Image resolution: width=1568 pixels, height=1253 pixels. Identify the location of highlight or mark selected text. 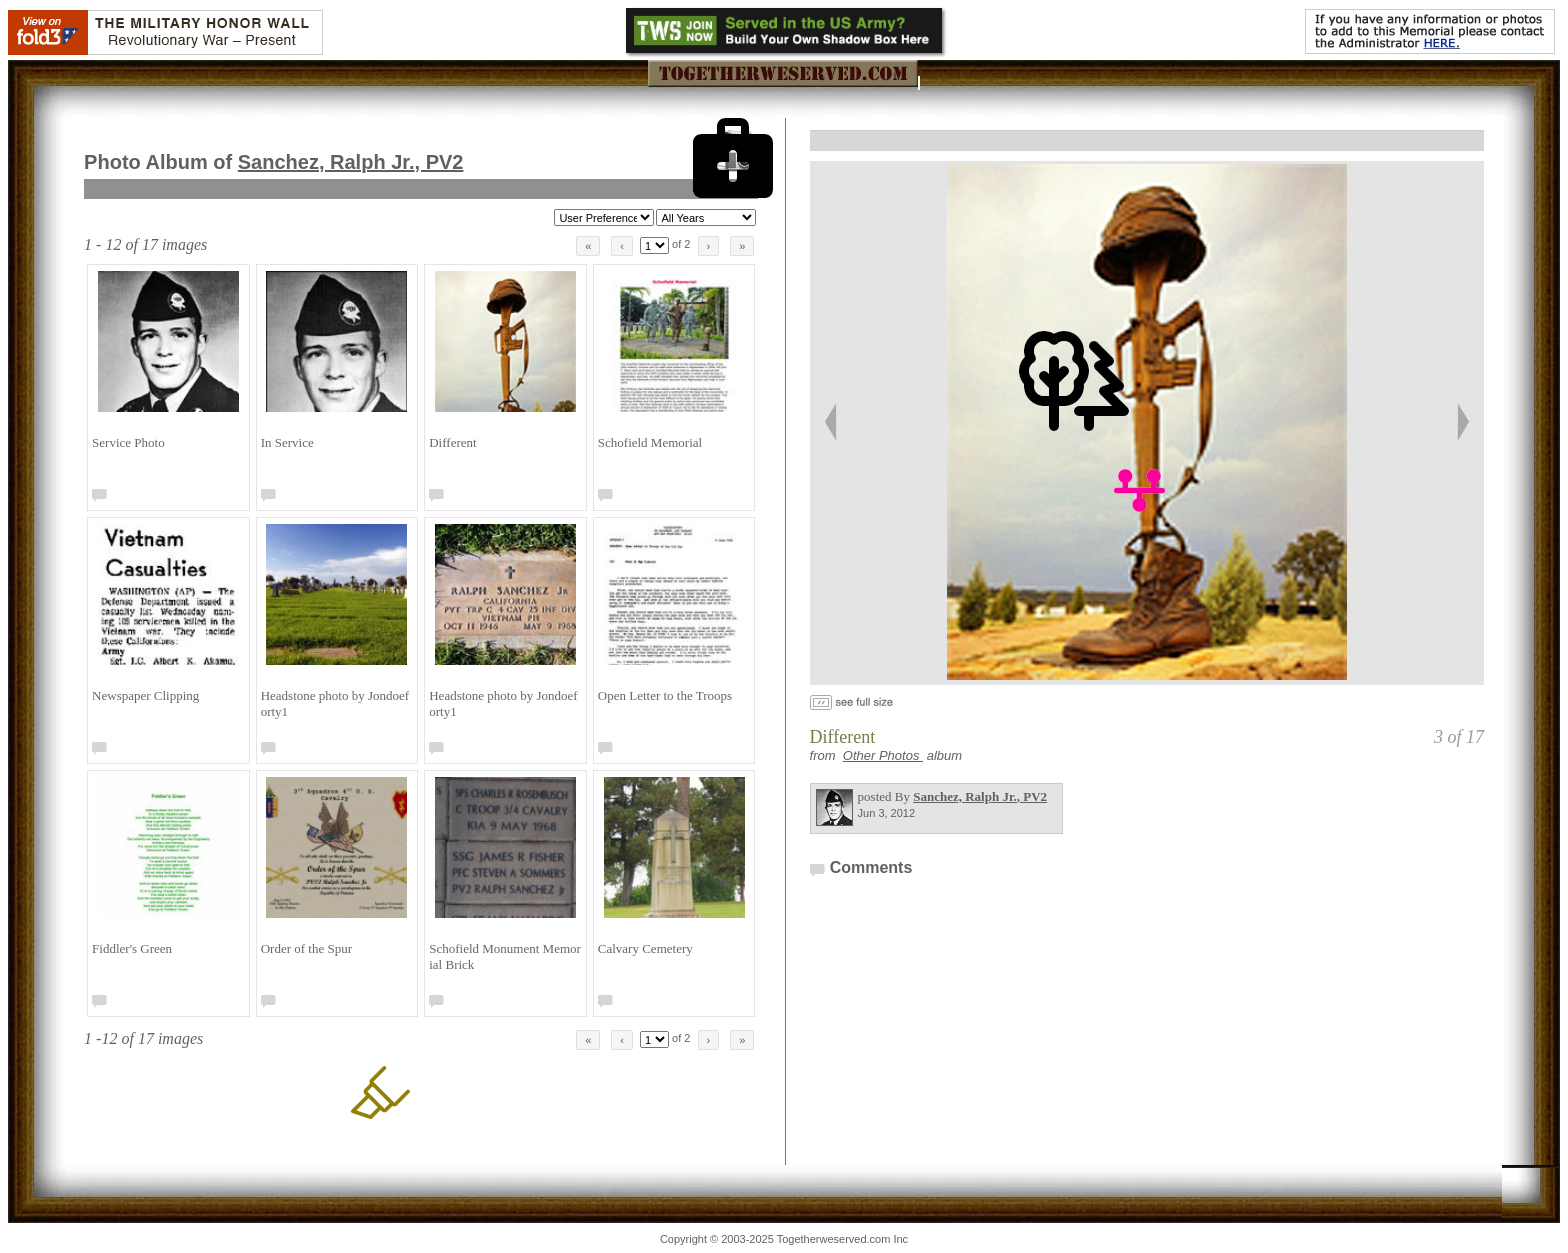
(378, 1095).